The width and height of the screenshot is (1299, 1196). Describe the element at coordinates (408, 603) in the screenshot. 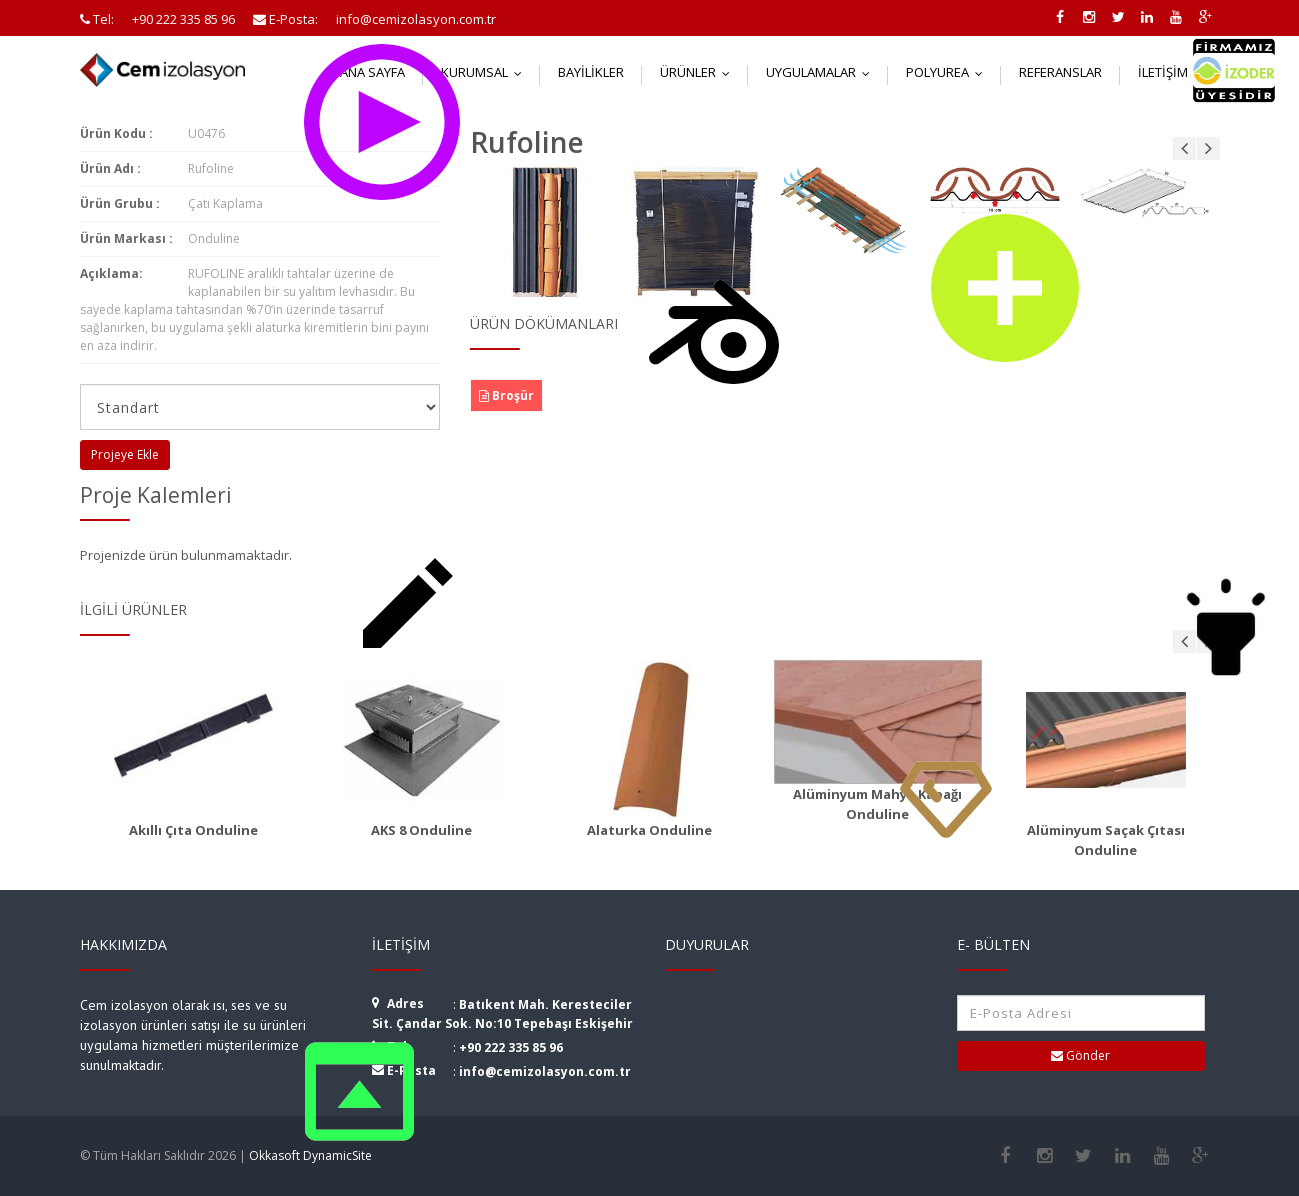

I see `edit this item` at that location.